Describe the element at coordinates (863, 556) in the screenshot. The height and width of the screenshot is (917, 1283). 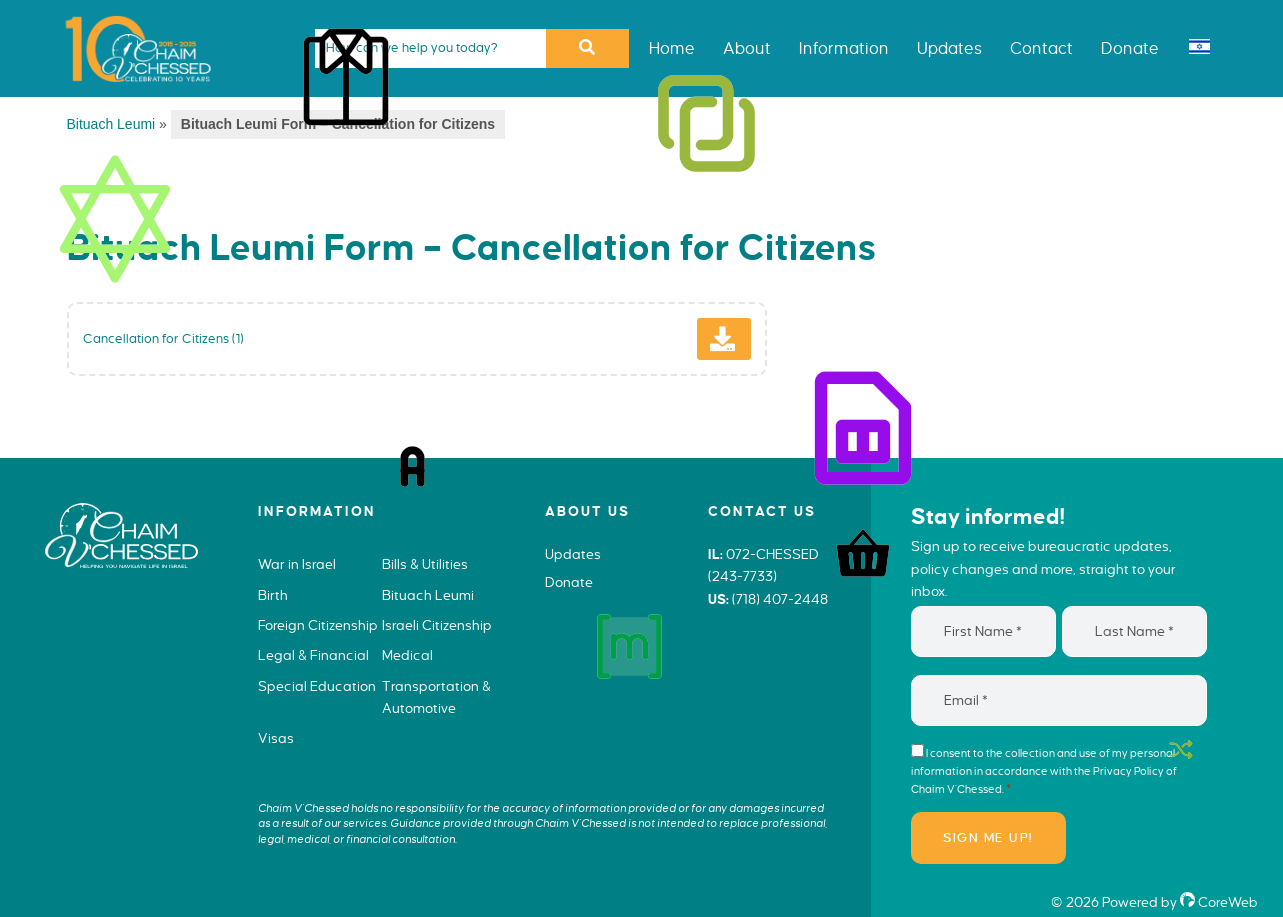
I see `view your shopping basket` at that location.